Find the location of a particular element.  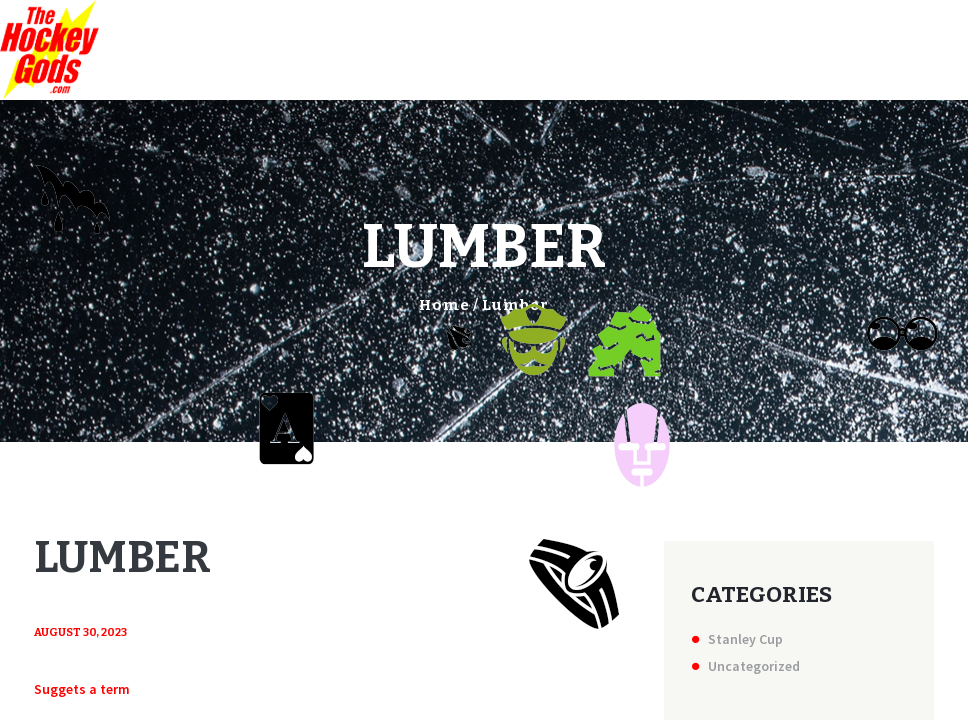

equip a power ring item is located at coordinates (574, 583).